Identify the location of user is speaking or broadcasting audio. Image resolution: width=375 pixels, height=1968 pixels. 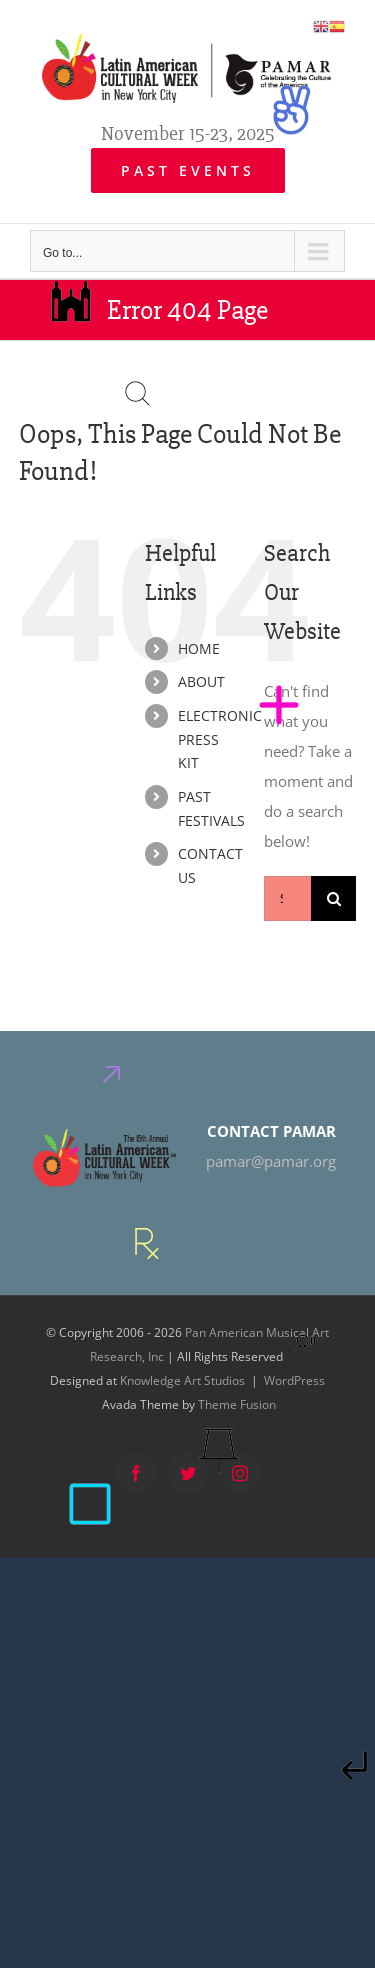
(304, 1342).